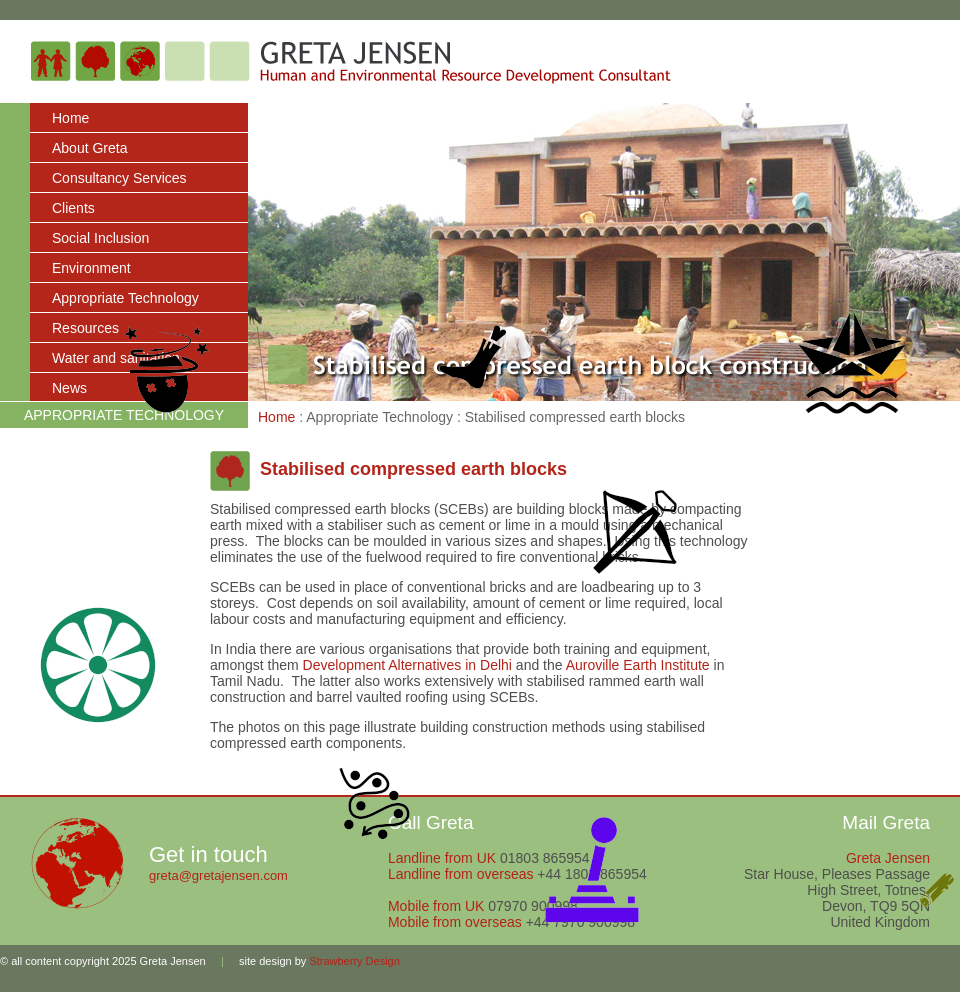 Image resolution: width=960 pixels, height=992 pixels. I want to click on access game controls or gaming mode, so click(592, 868).